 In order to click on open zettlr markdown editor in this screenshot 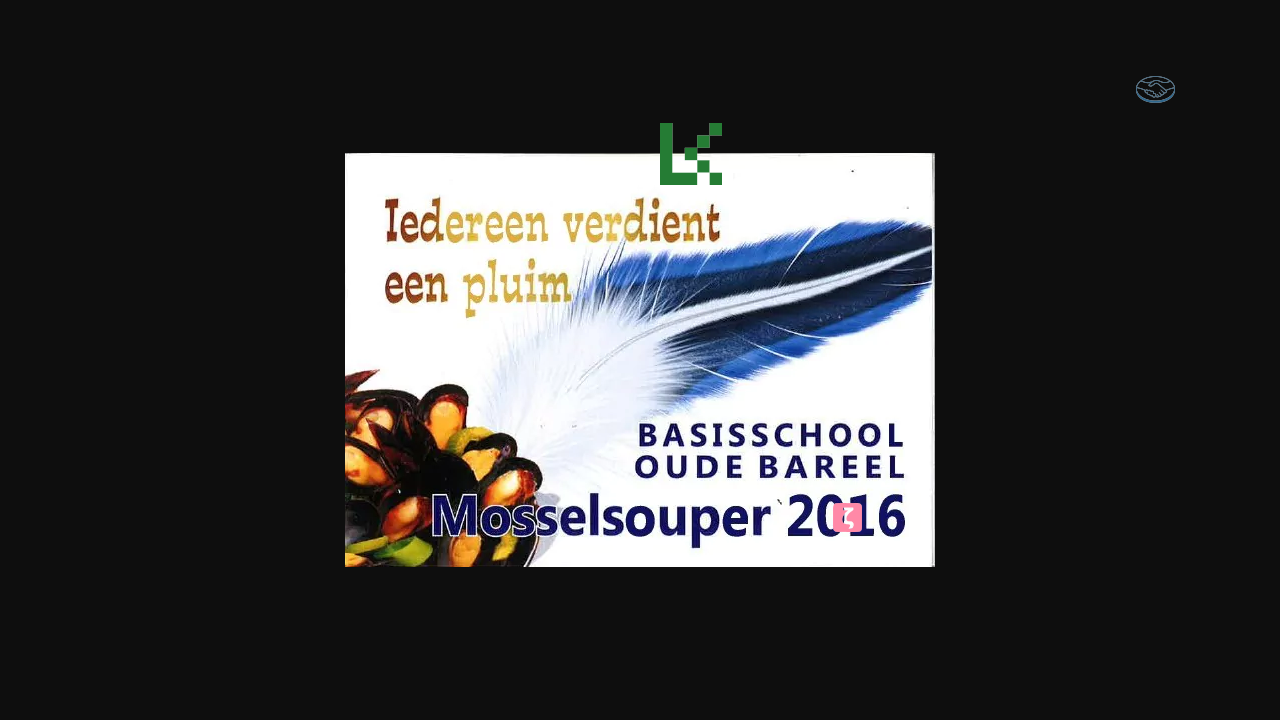, I will do `click(847, 517)`.